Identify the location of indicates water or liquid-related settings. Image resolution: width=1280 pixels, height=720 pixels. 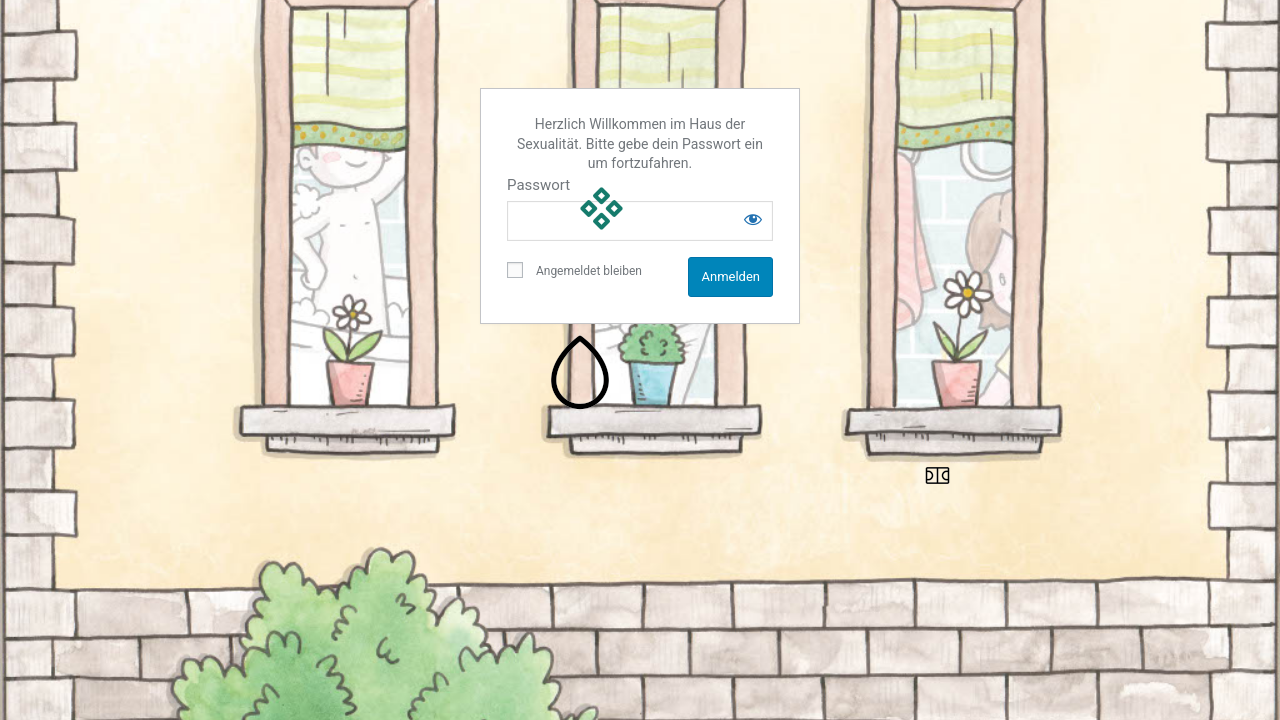
(580, 375).